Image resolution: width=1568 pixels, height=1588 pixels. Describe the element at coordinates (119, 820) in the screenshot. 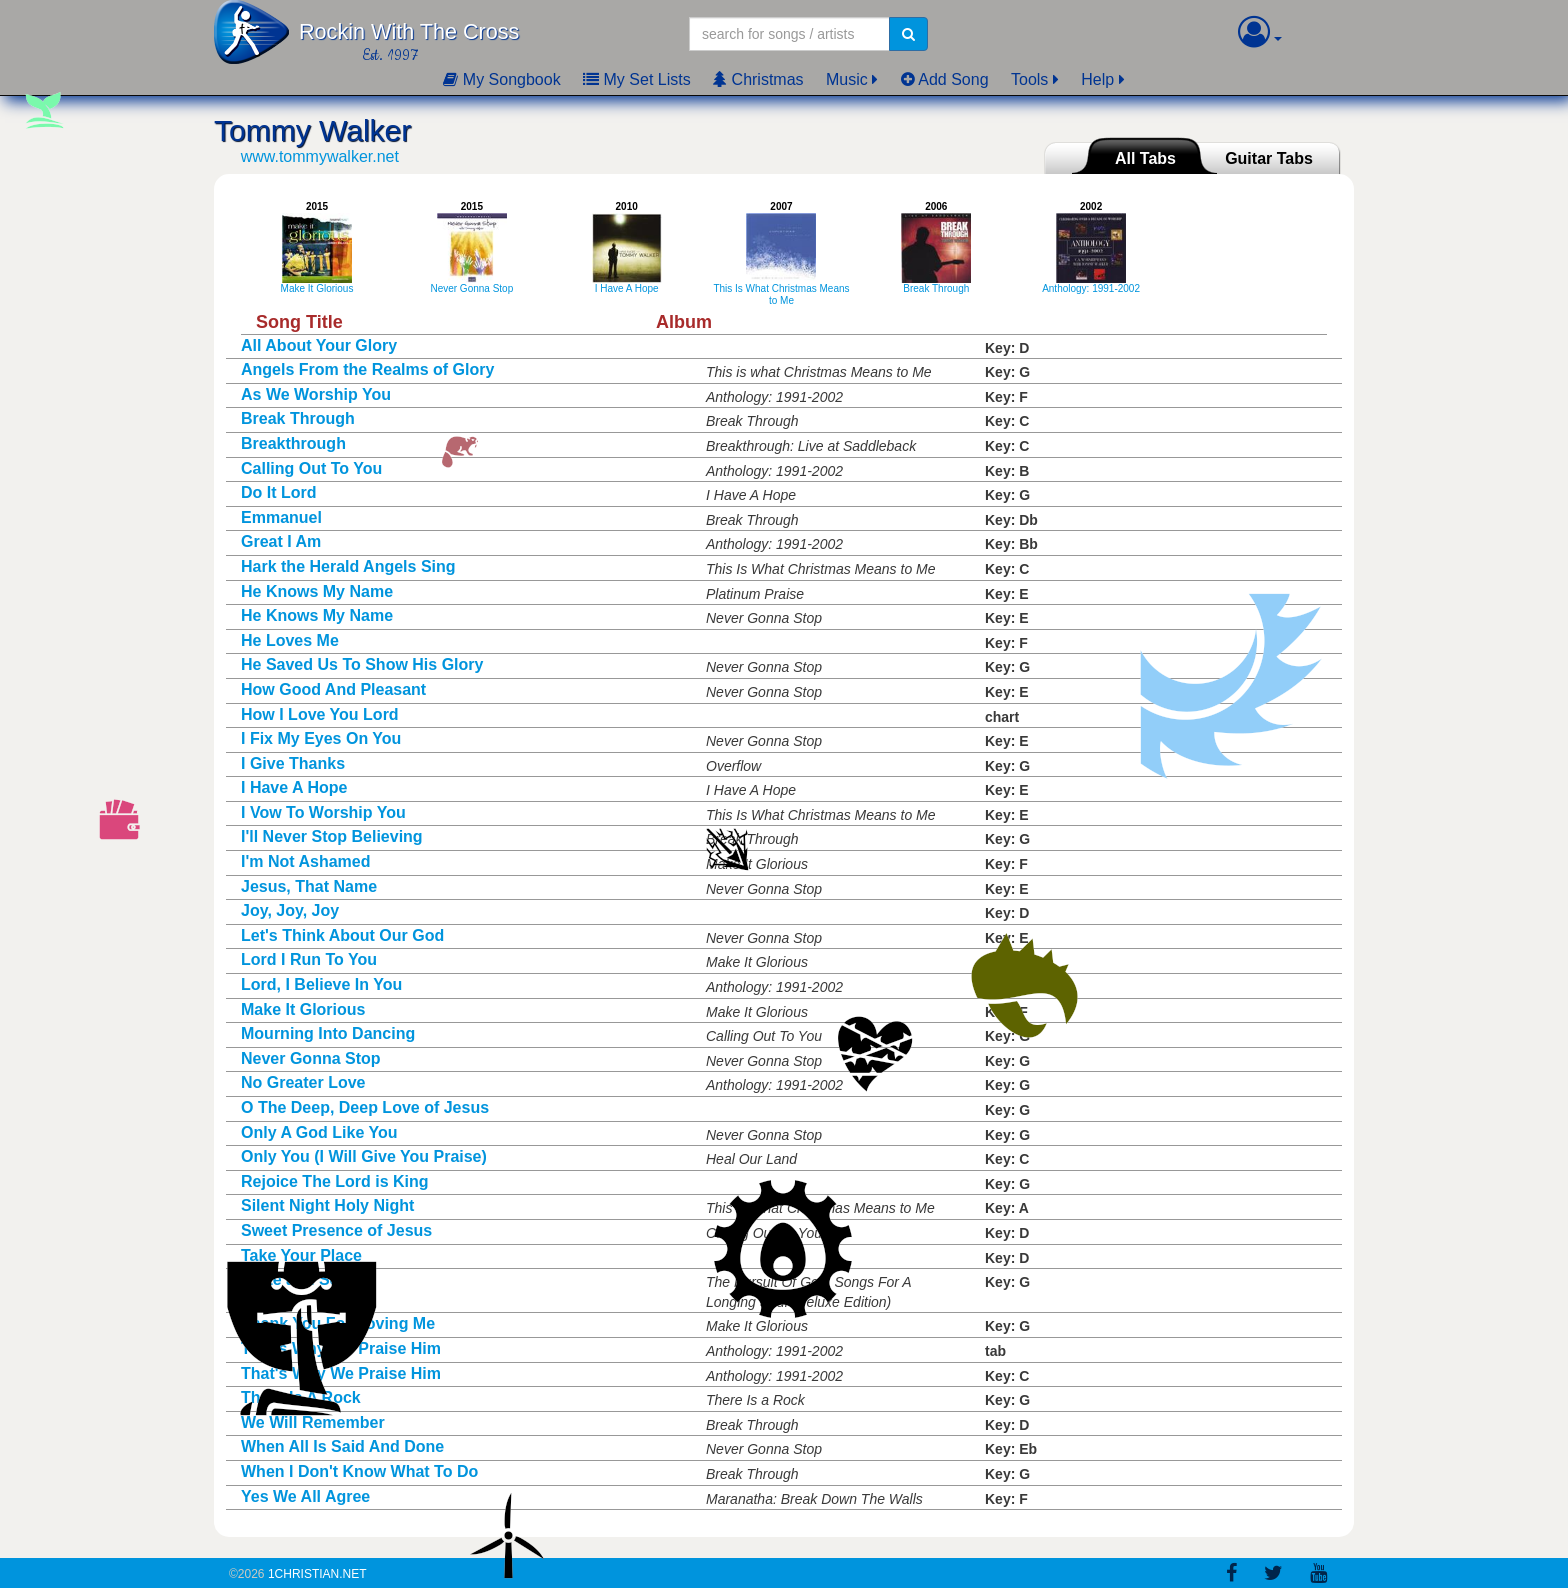

I see `access your wallet or payment methods` at that location.